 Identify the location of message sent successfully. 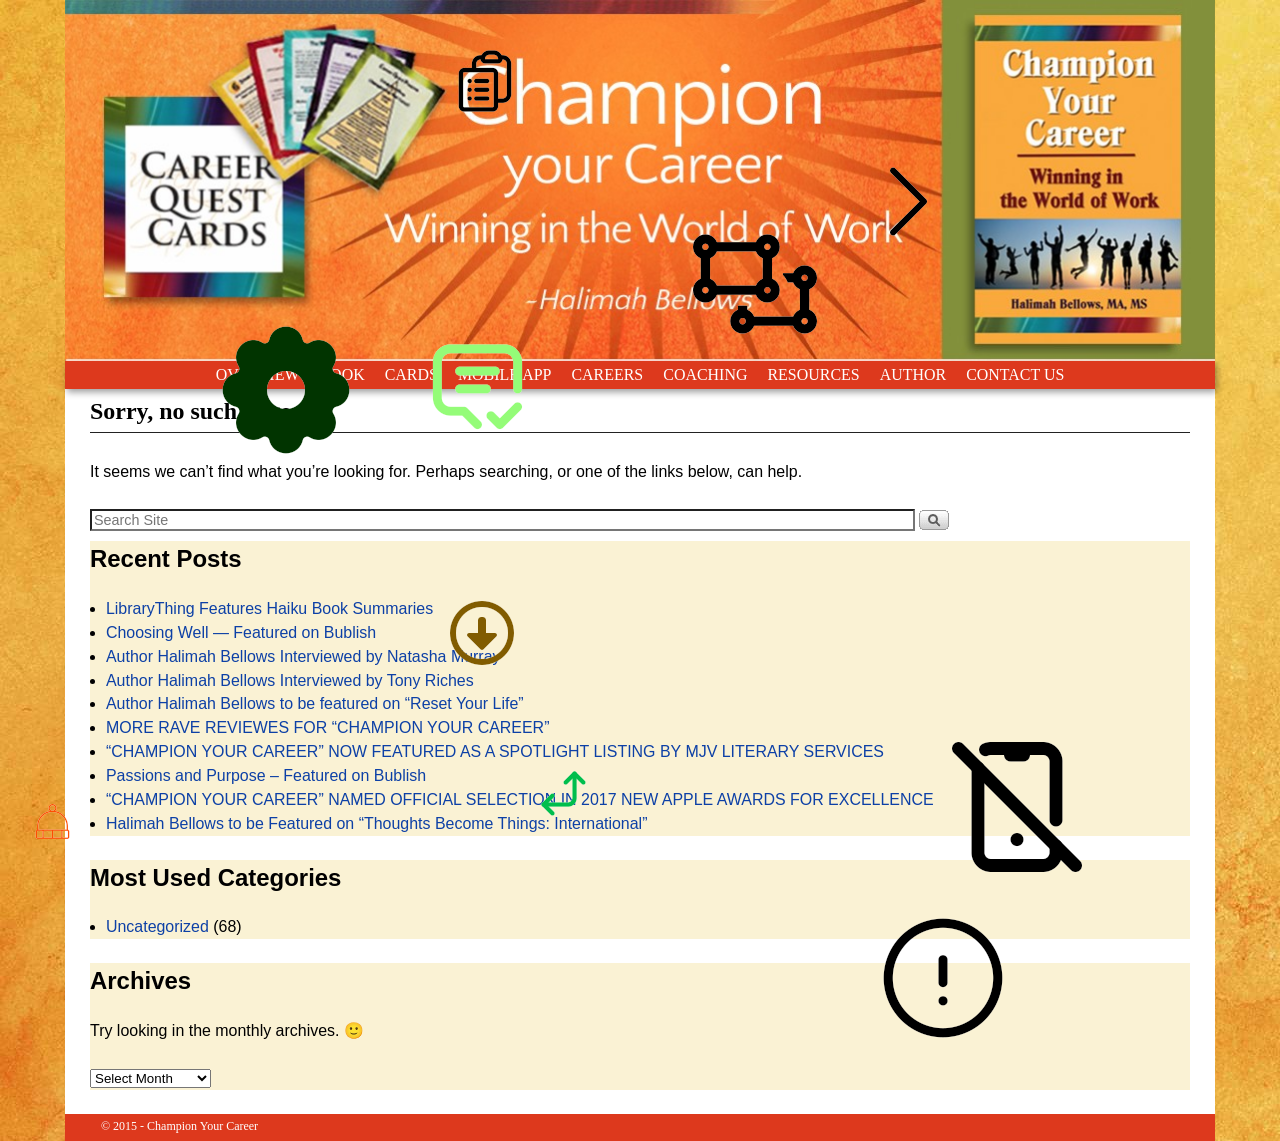
(477, 384).